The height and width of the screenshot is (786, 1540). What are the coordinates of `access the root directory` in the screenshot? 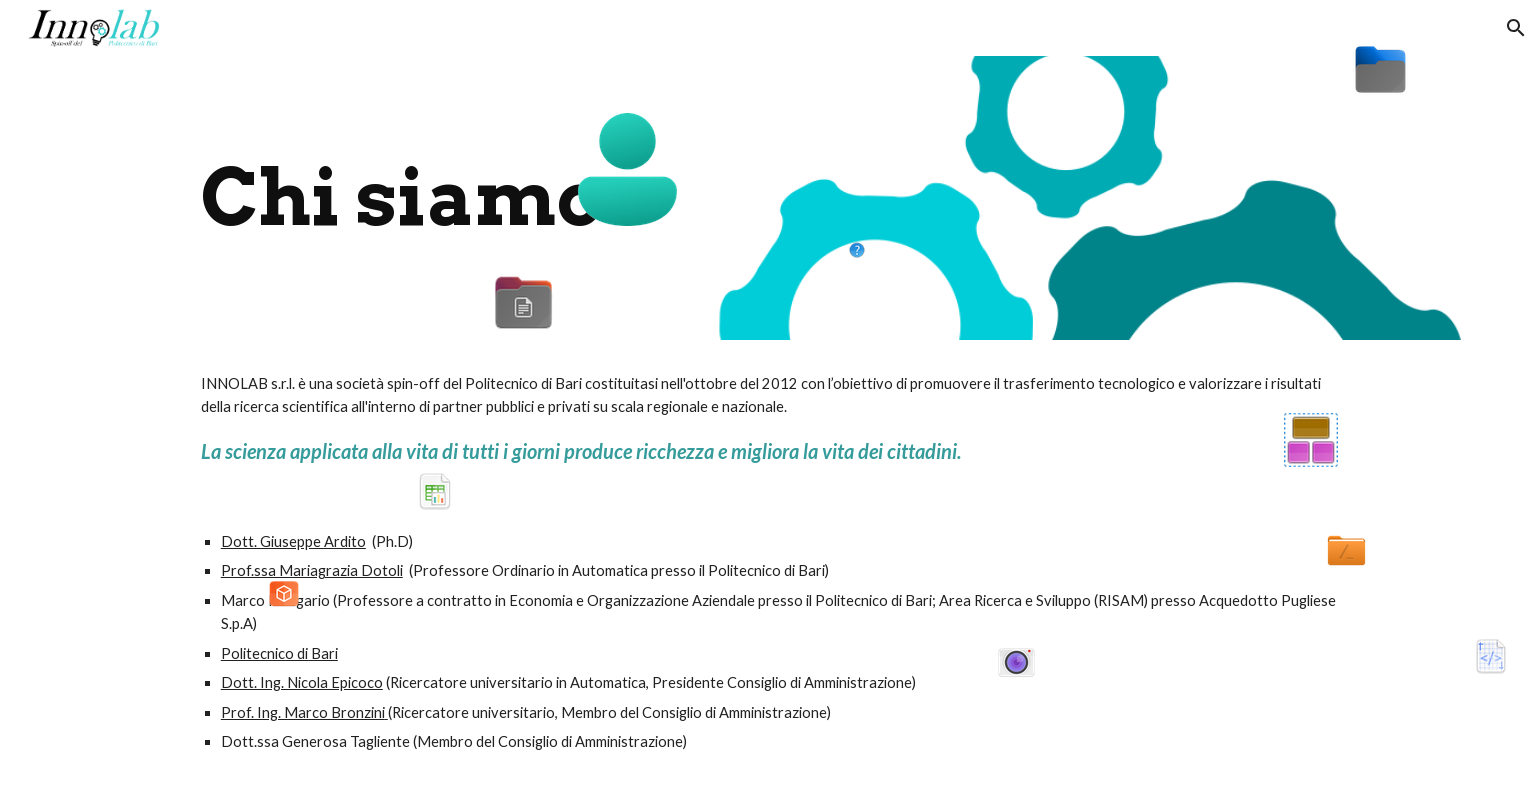 It's located at (1346, 550).